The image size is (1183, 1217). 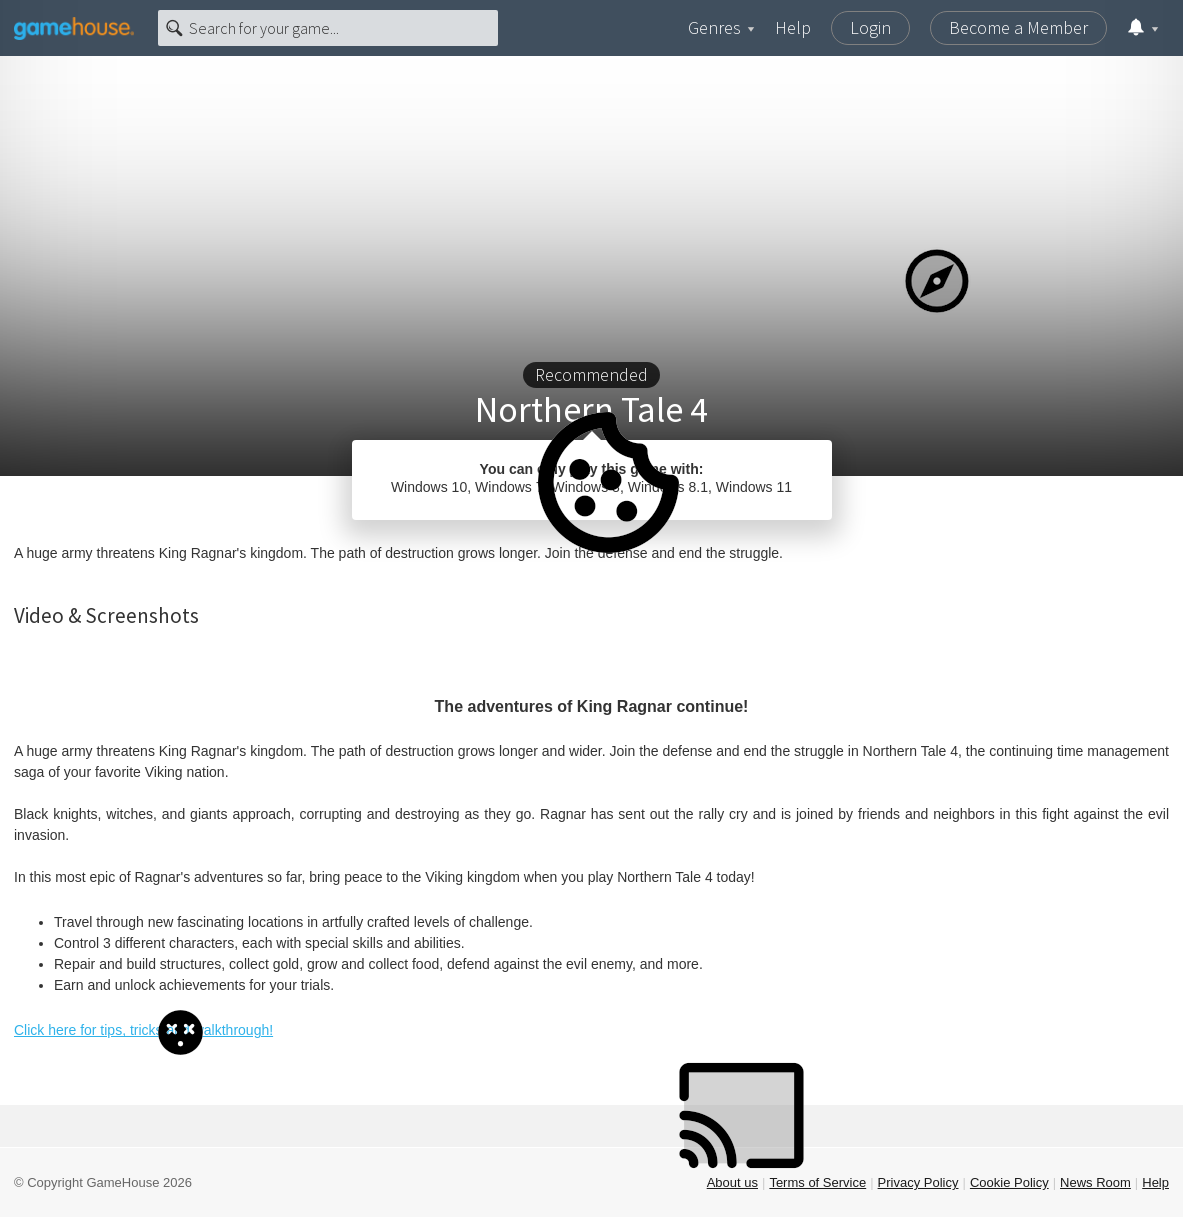 I want to click on cast your screen to another device, so click(x=741, y=1115).